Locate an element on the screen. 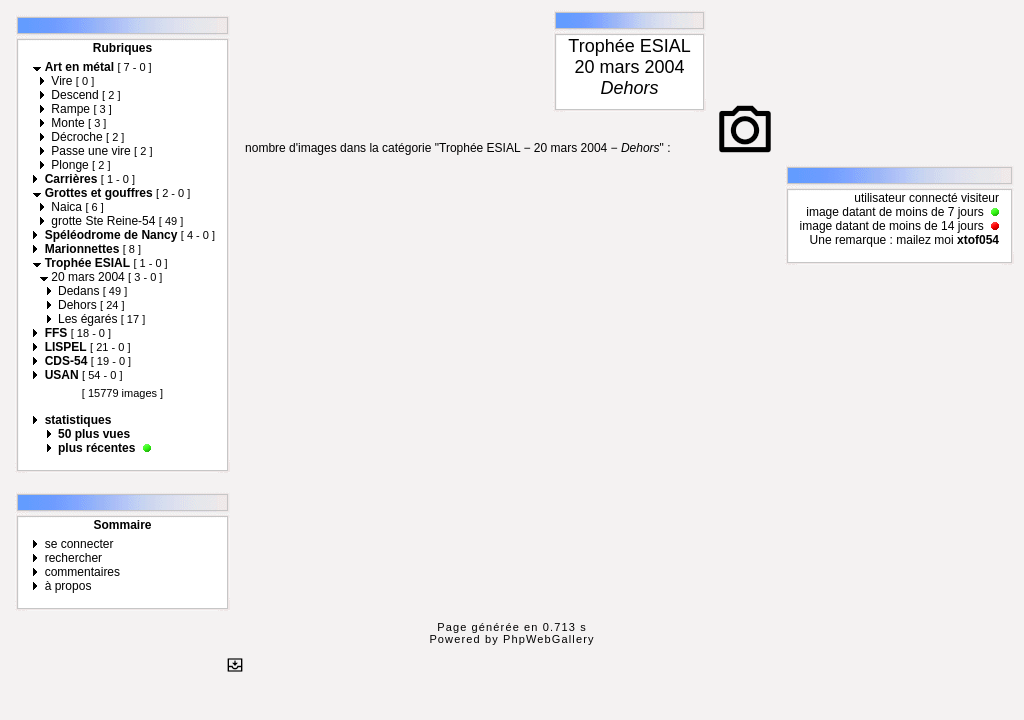 The height and width of the screenshot is (720, 1024). take a photo is located at coordinates (745, 129).